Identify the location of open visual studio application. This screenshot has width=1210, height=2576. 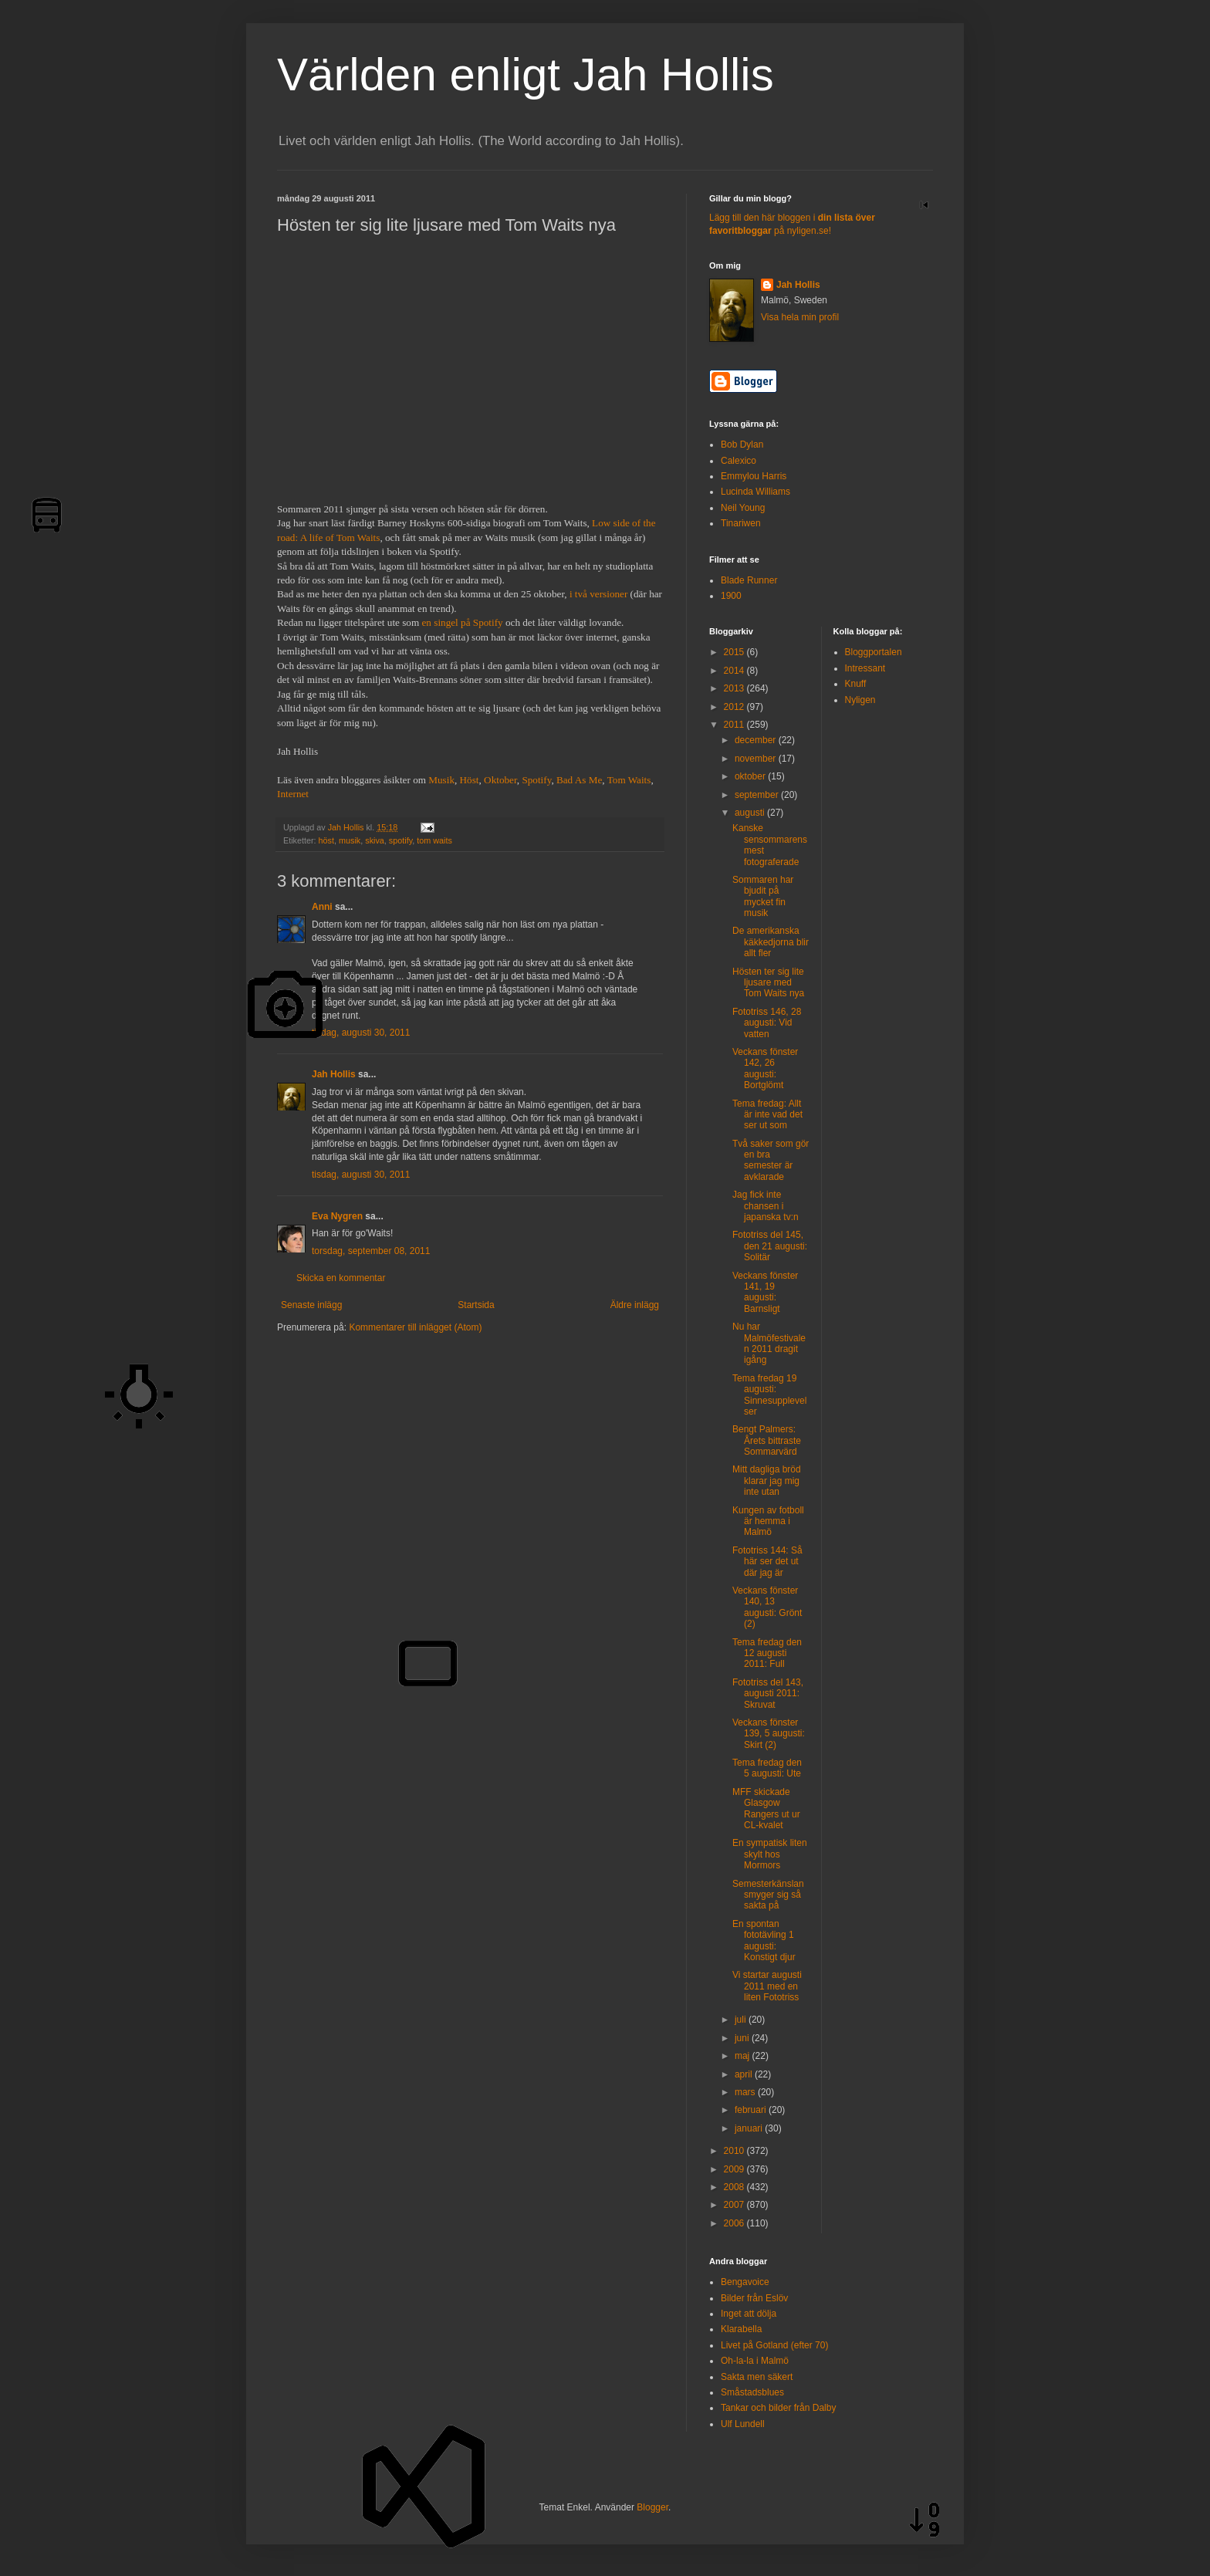
(424, 2486).